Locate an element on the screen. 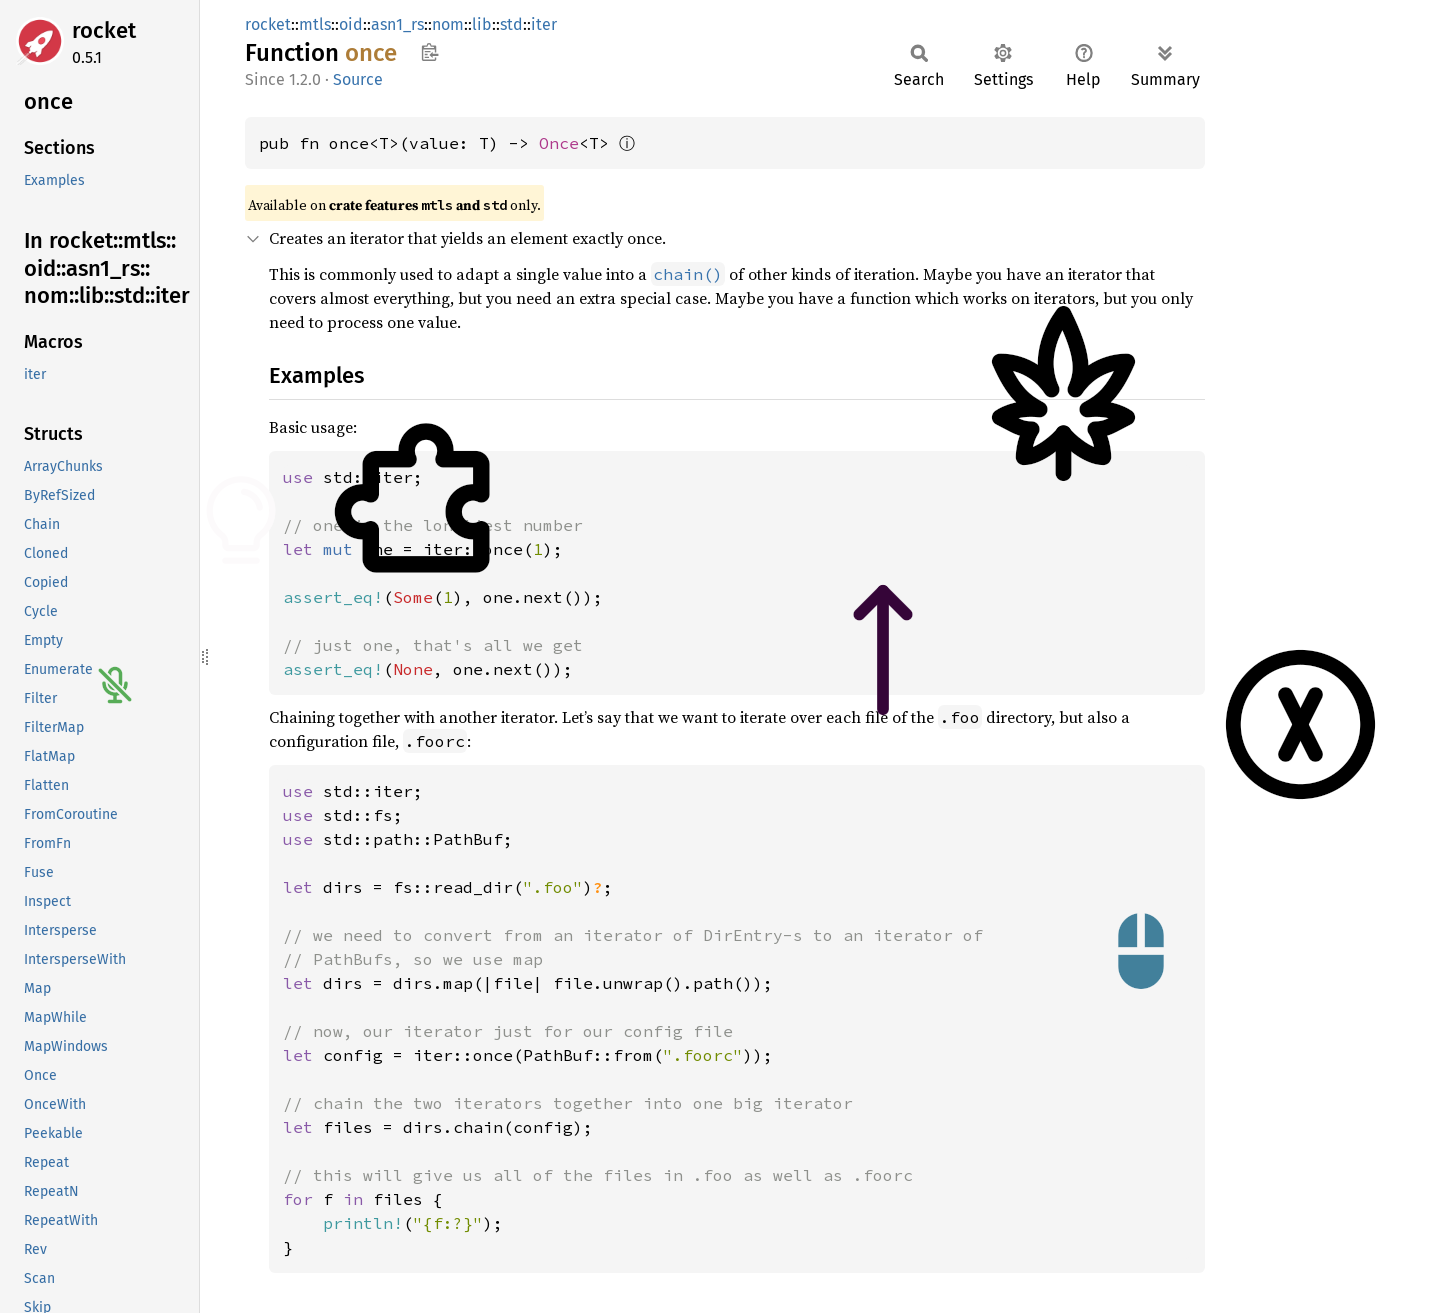  indicates cannabis-related content or products is located at coordinates (1063, 393).